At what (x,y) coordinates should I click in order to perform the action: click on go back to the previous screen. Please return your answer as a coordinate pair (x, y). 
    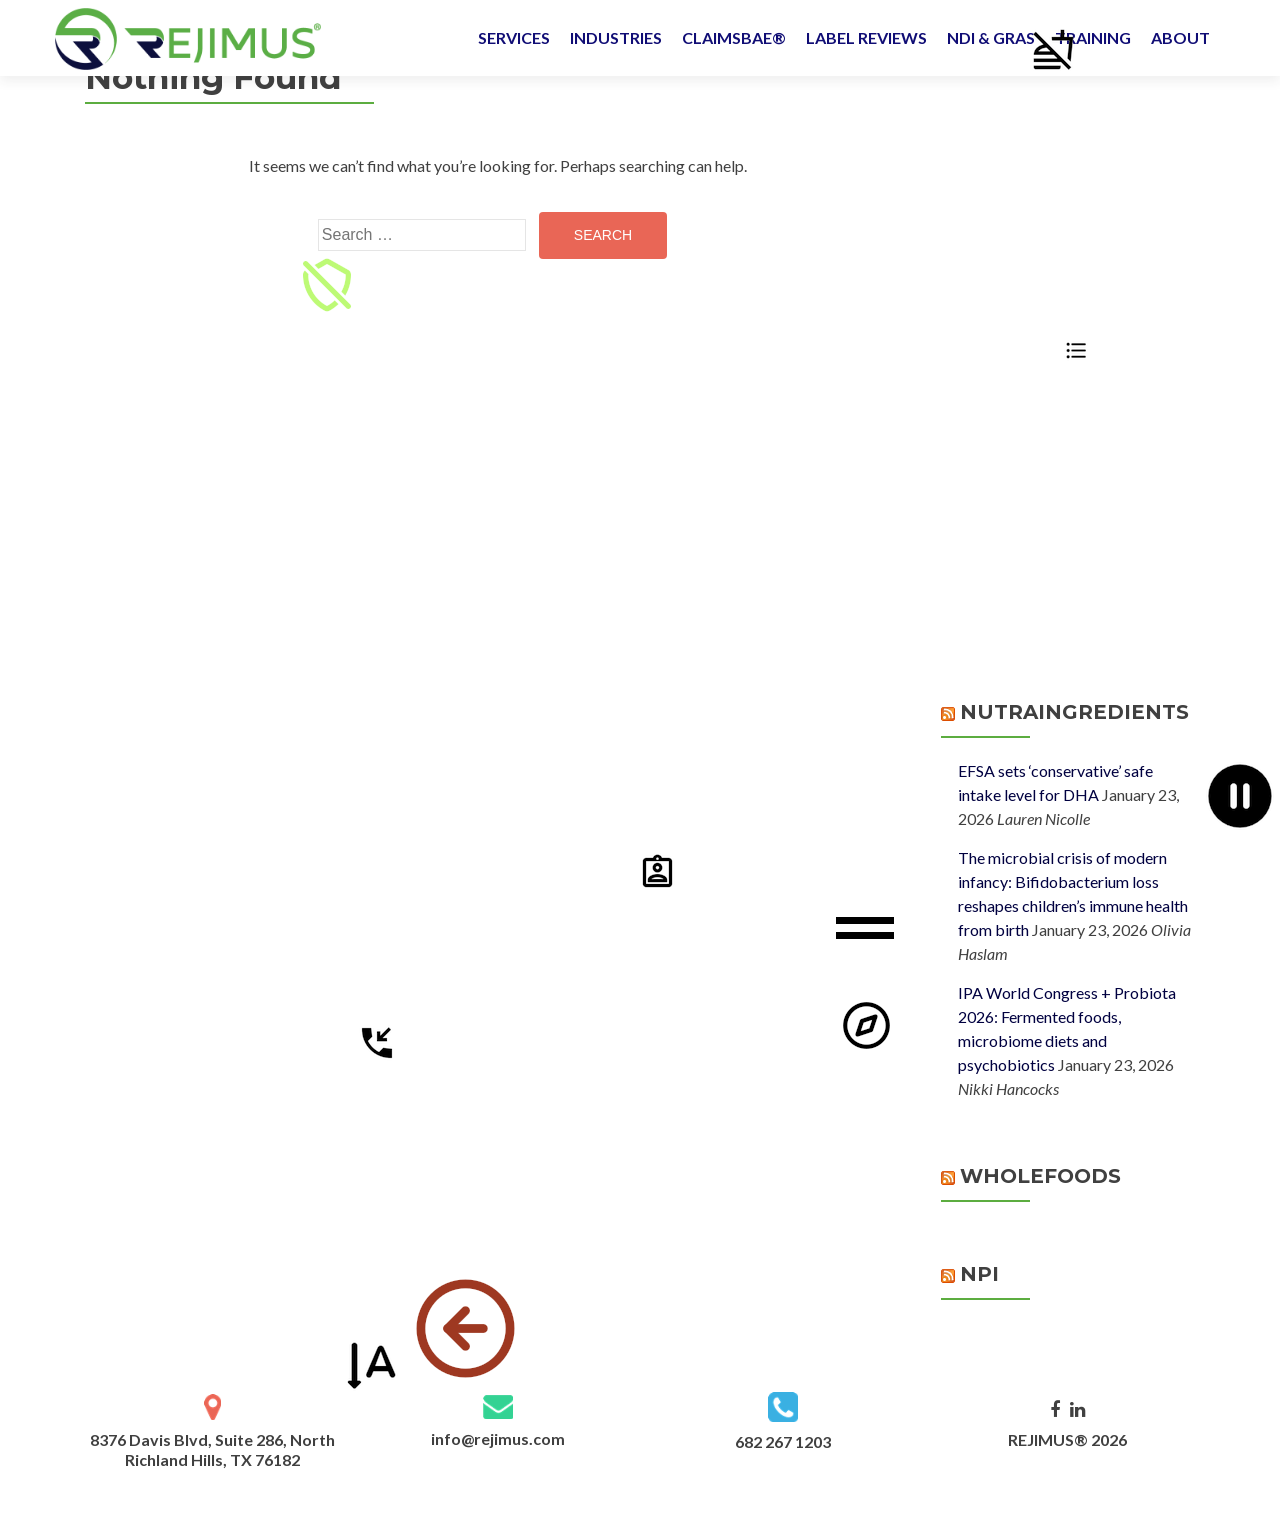
    Looking at the image, I should click on (465, 1328).